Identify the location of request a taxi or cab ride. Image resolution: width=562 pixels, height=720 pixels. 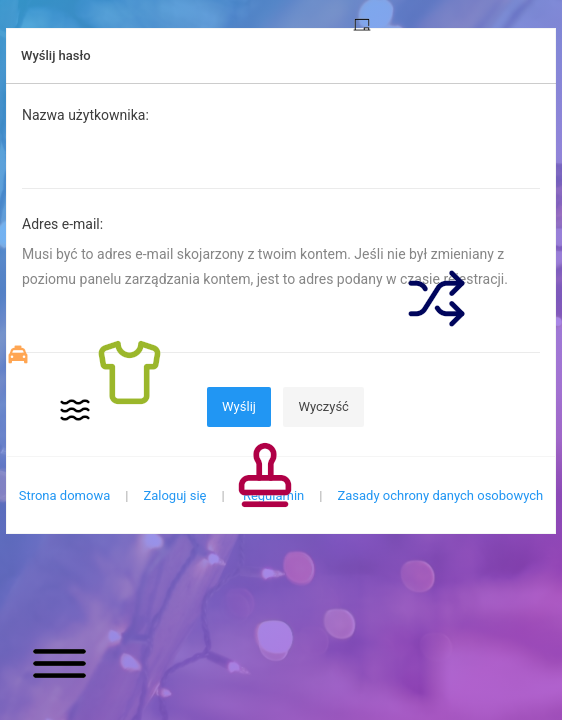
(18, 355).